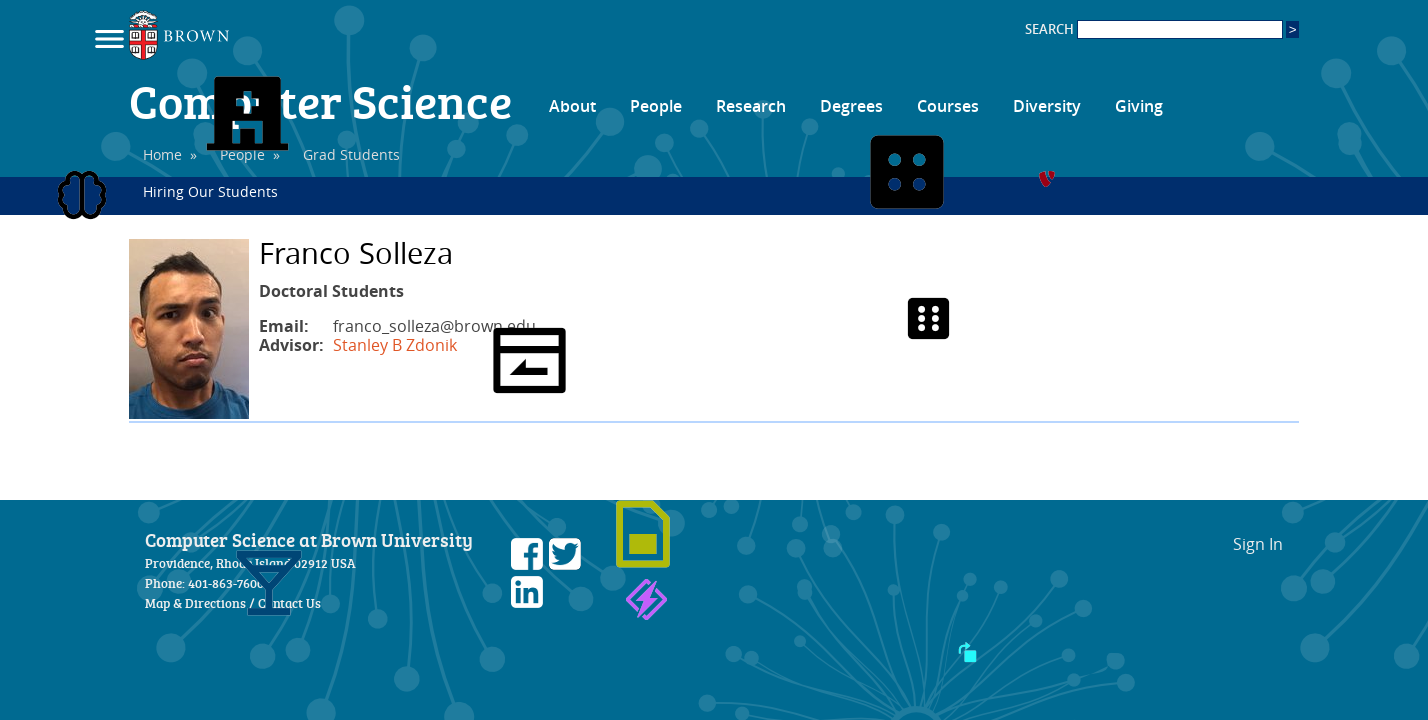  What do you see at coordinates (529, 360) in the screenshot?
I see `request a refund for a purchase` at bounding box center [529, 360].